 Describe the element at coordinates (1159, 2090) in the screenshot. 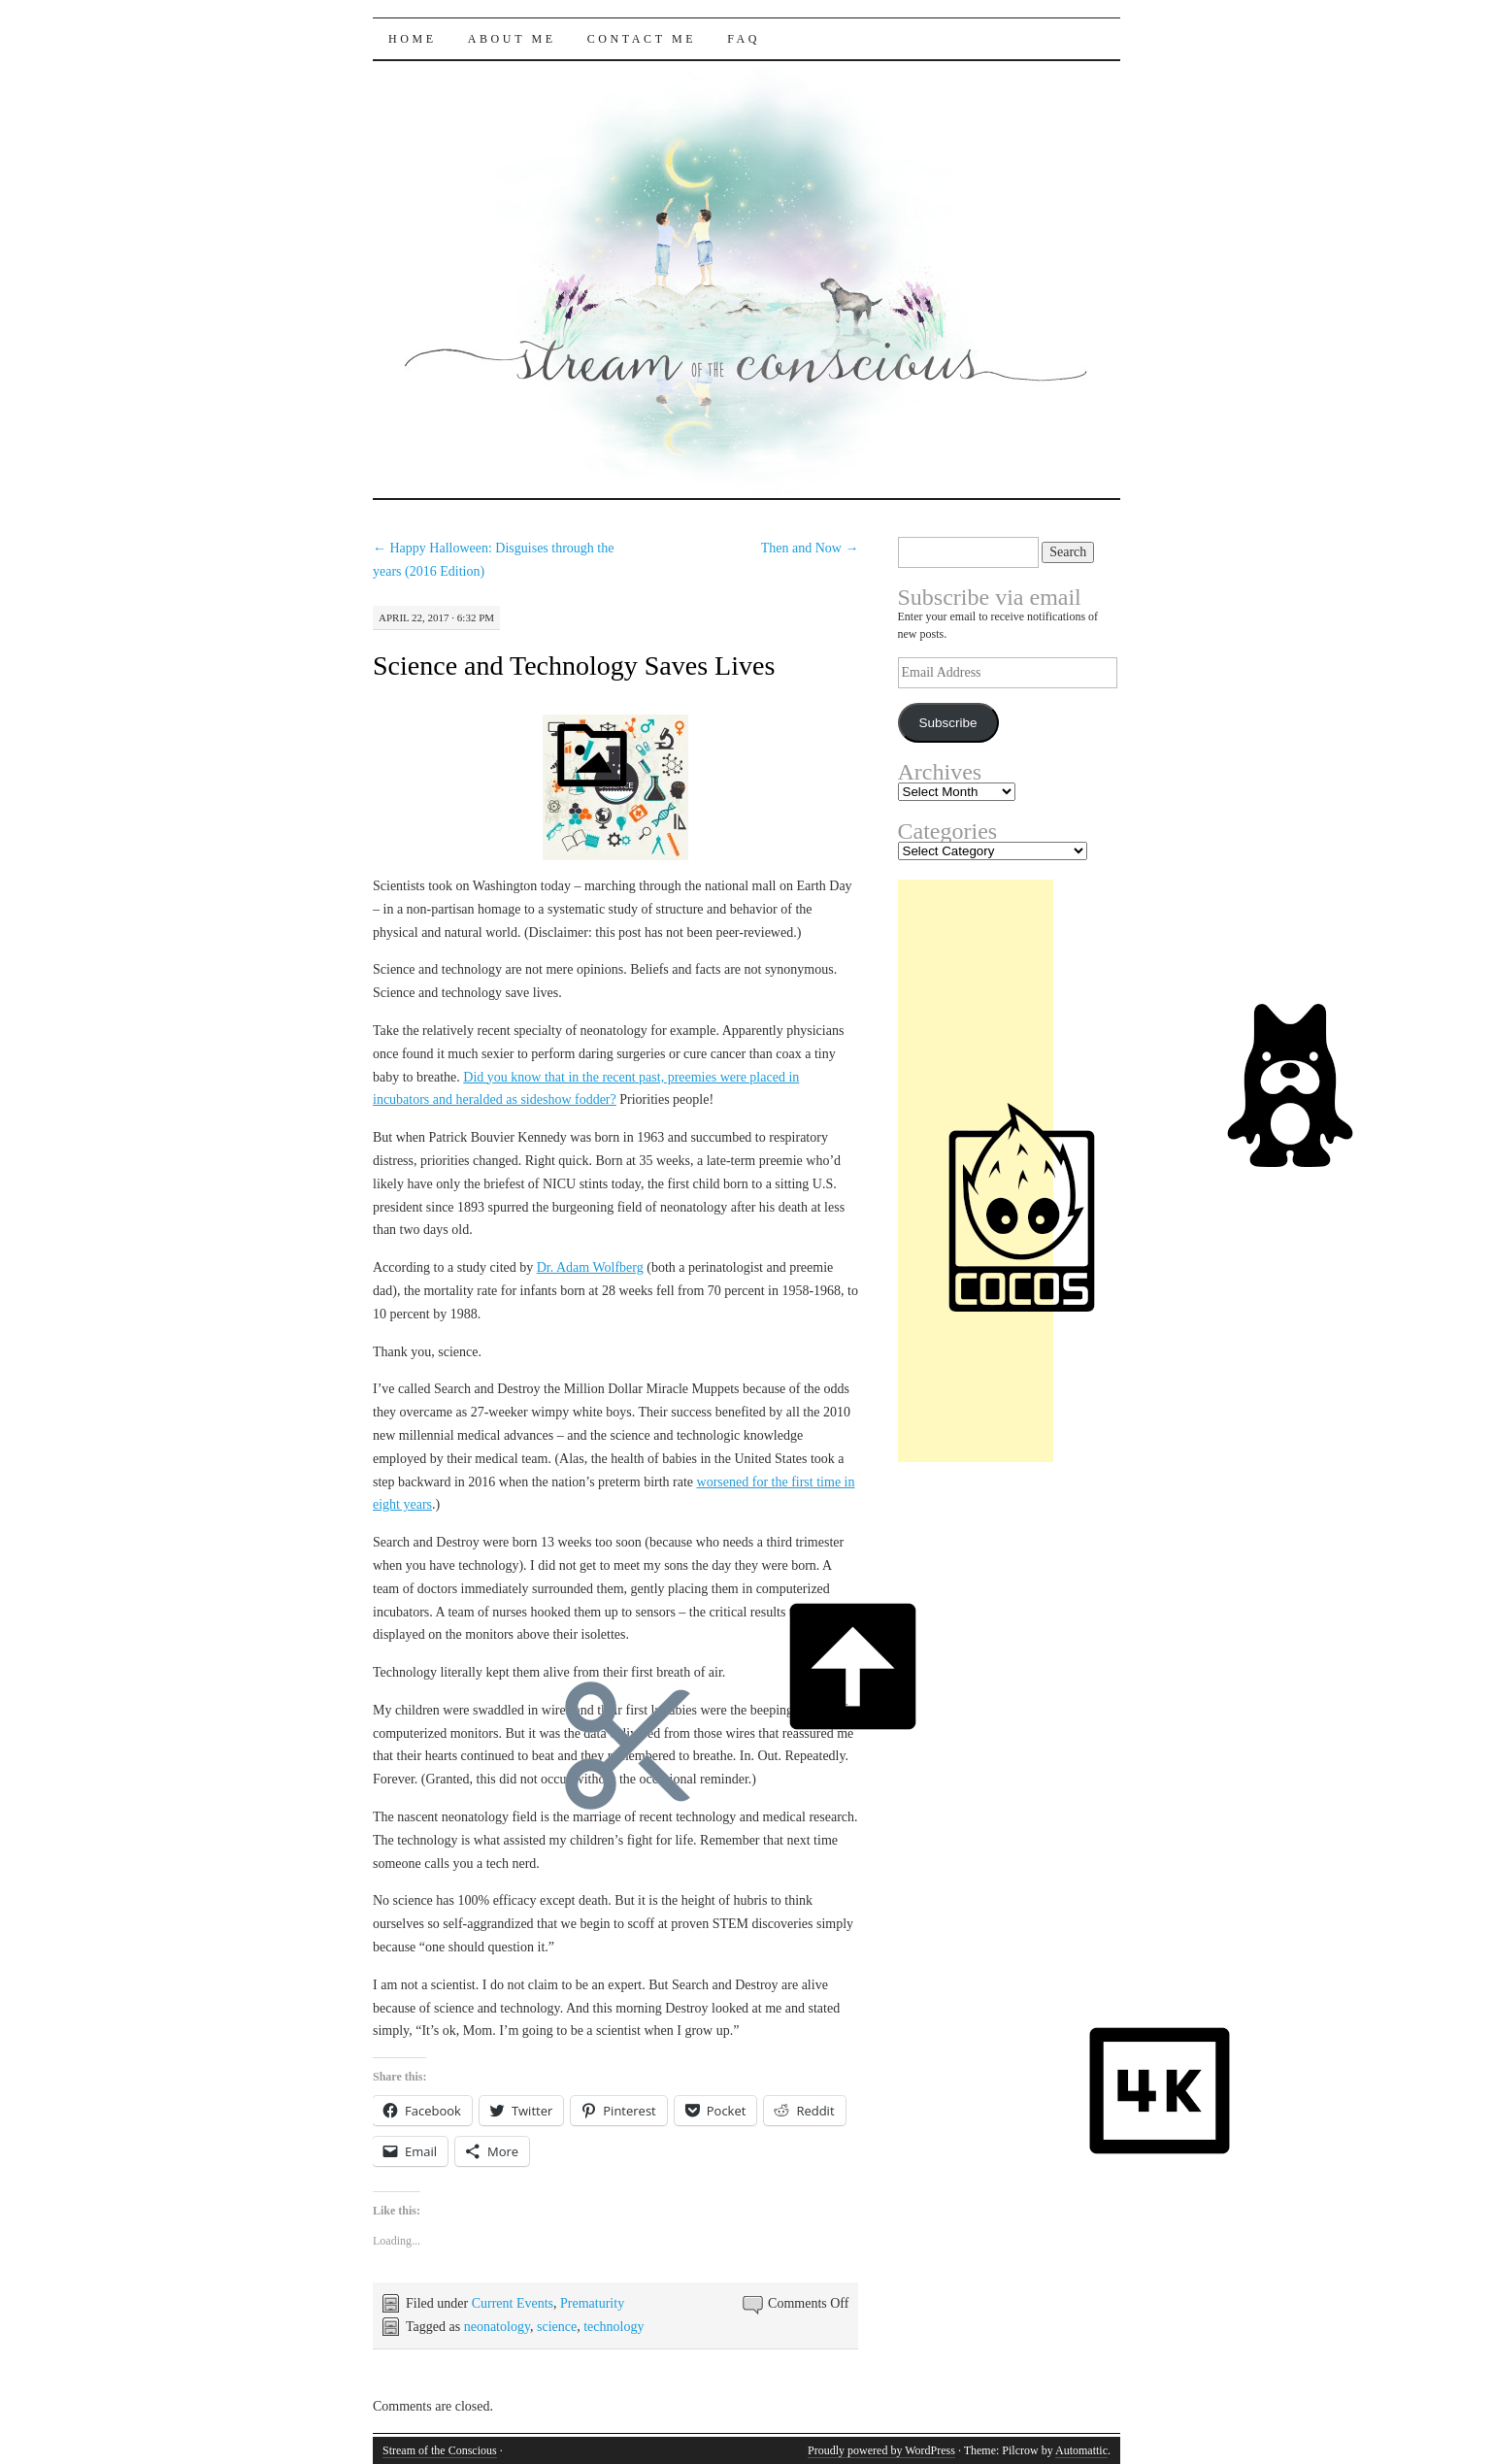

I see `indicates 4k video resolution is available` at that location.